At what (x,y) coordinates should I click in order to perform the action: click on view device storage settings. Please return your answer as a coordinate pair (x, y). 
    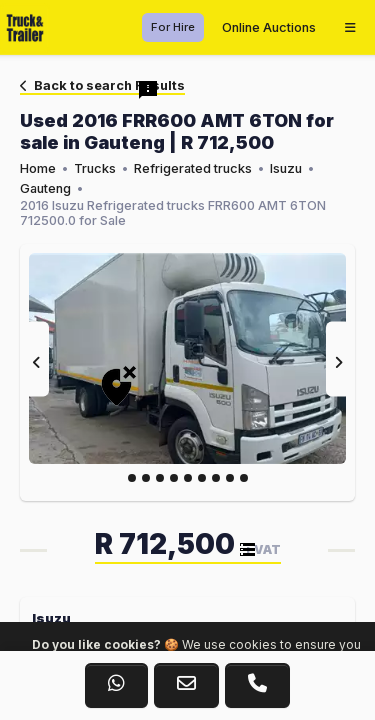
    Looking at the image, I should click on (247, 549).